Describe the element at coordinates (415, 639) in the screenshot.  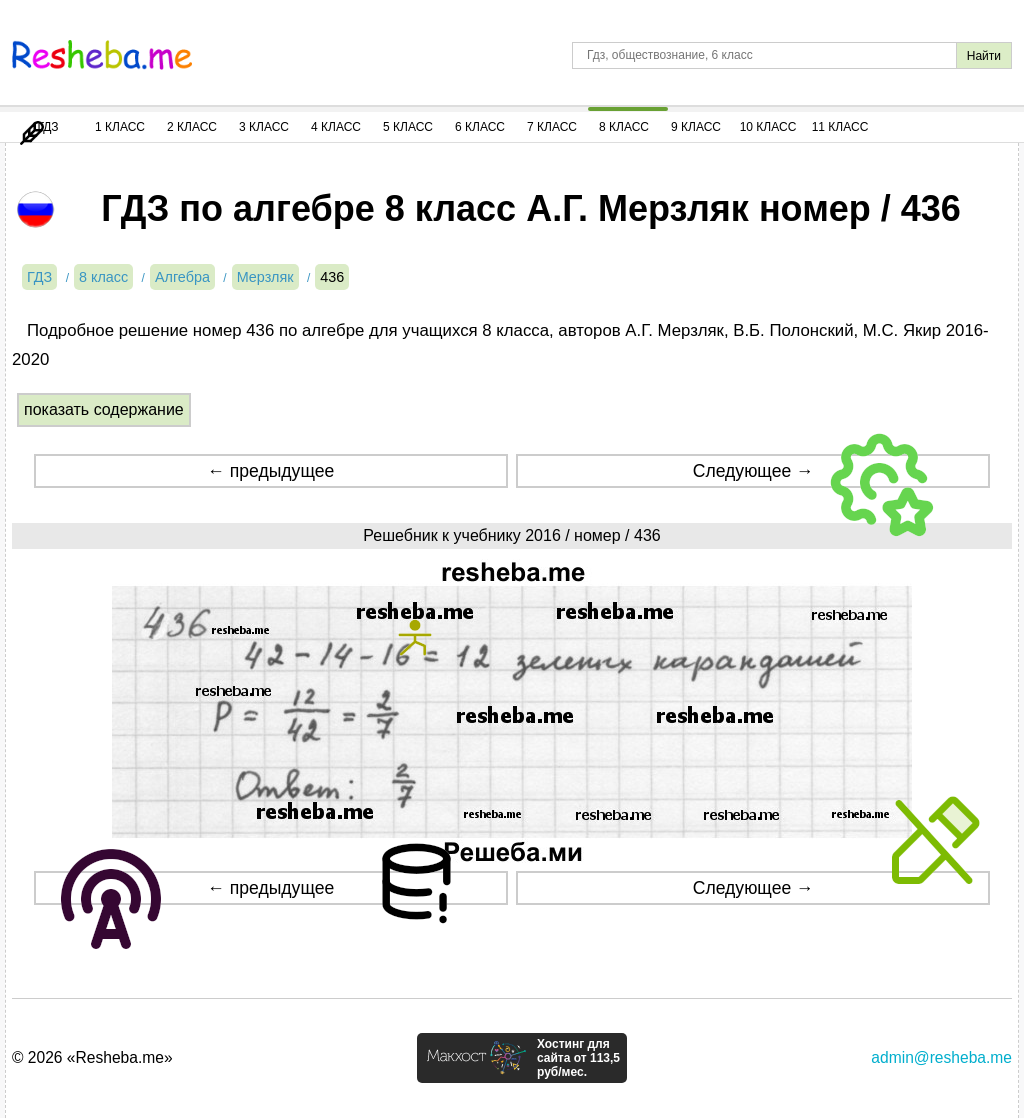
I see `access tai chi or meditation exercises` at that location.